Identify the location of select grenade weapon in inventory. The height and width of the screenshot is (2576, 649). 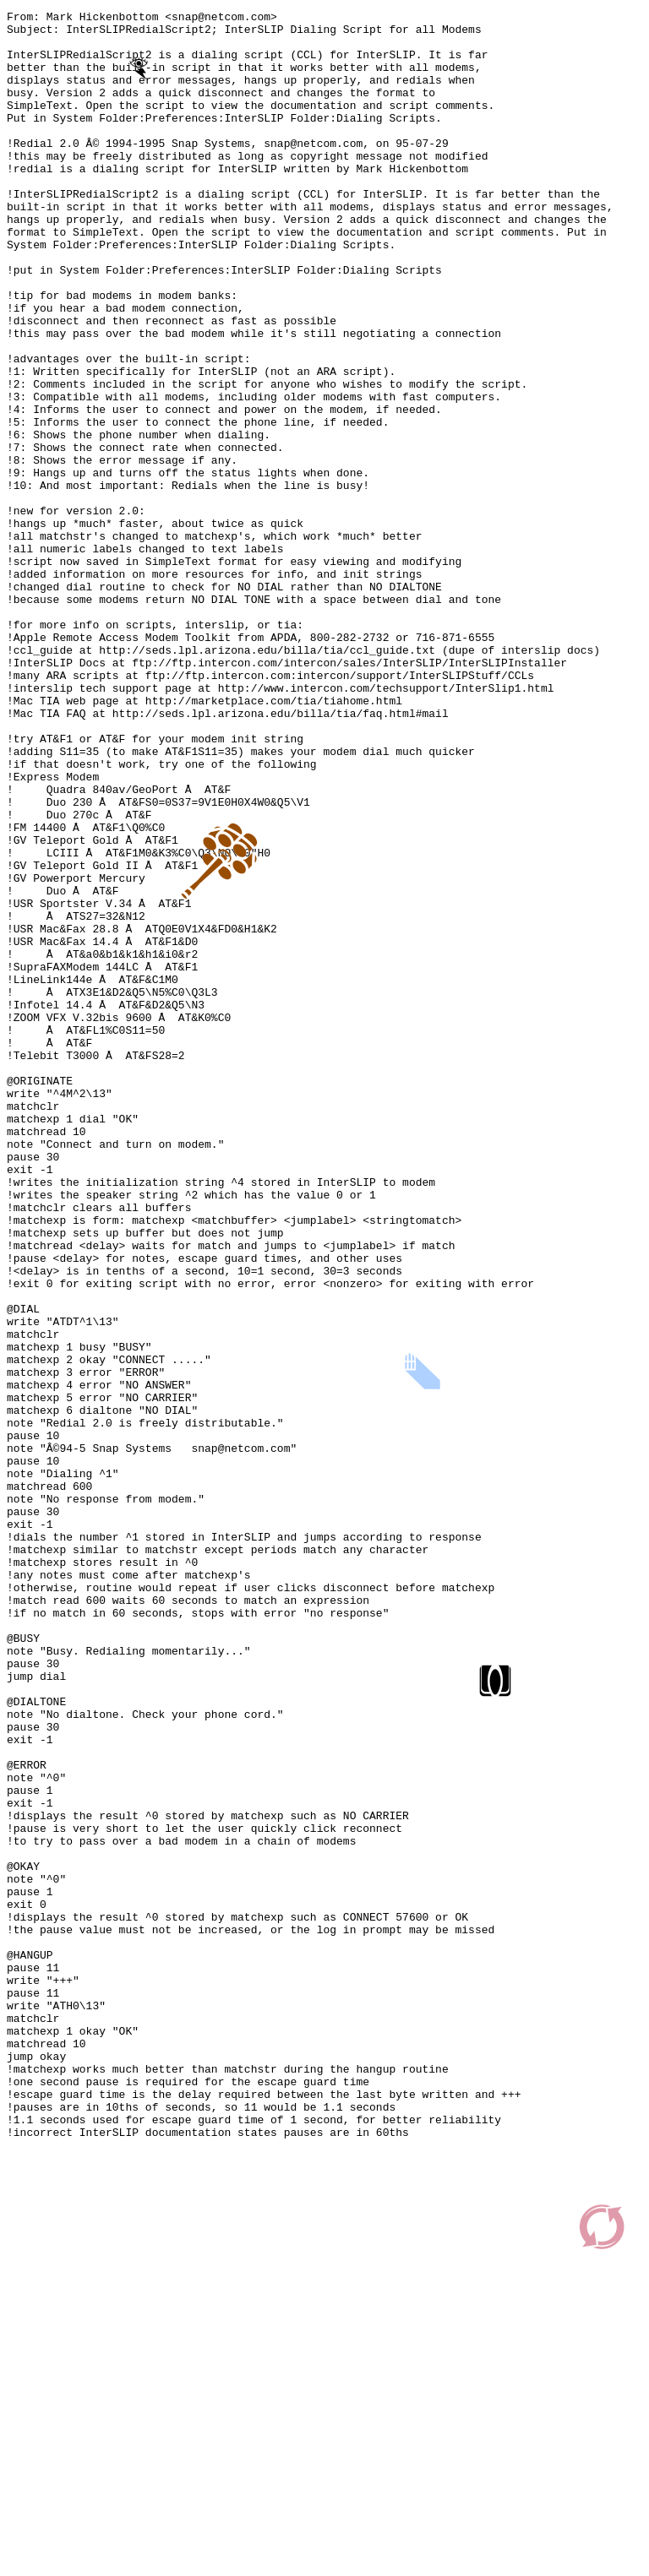
(219, 861).